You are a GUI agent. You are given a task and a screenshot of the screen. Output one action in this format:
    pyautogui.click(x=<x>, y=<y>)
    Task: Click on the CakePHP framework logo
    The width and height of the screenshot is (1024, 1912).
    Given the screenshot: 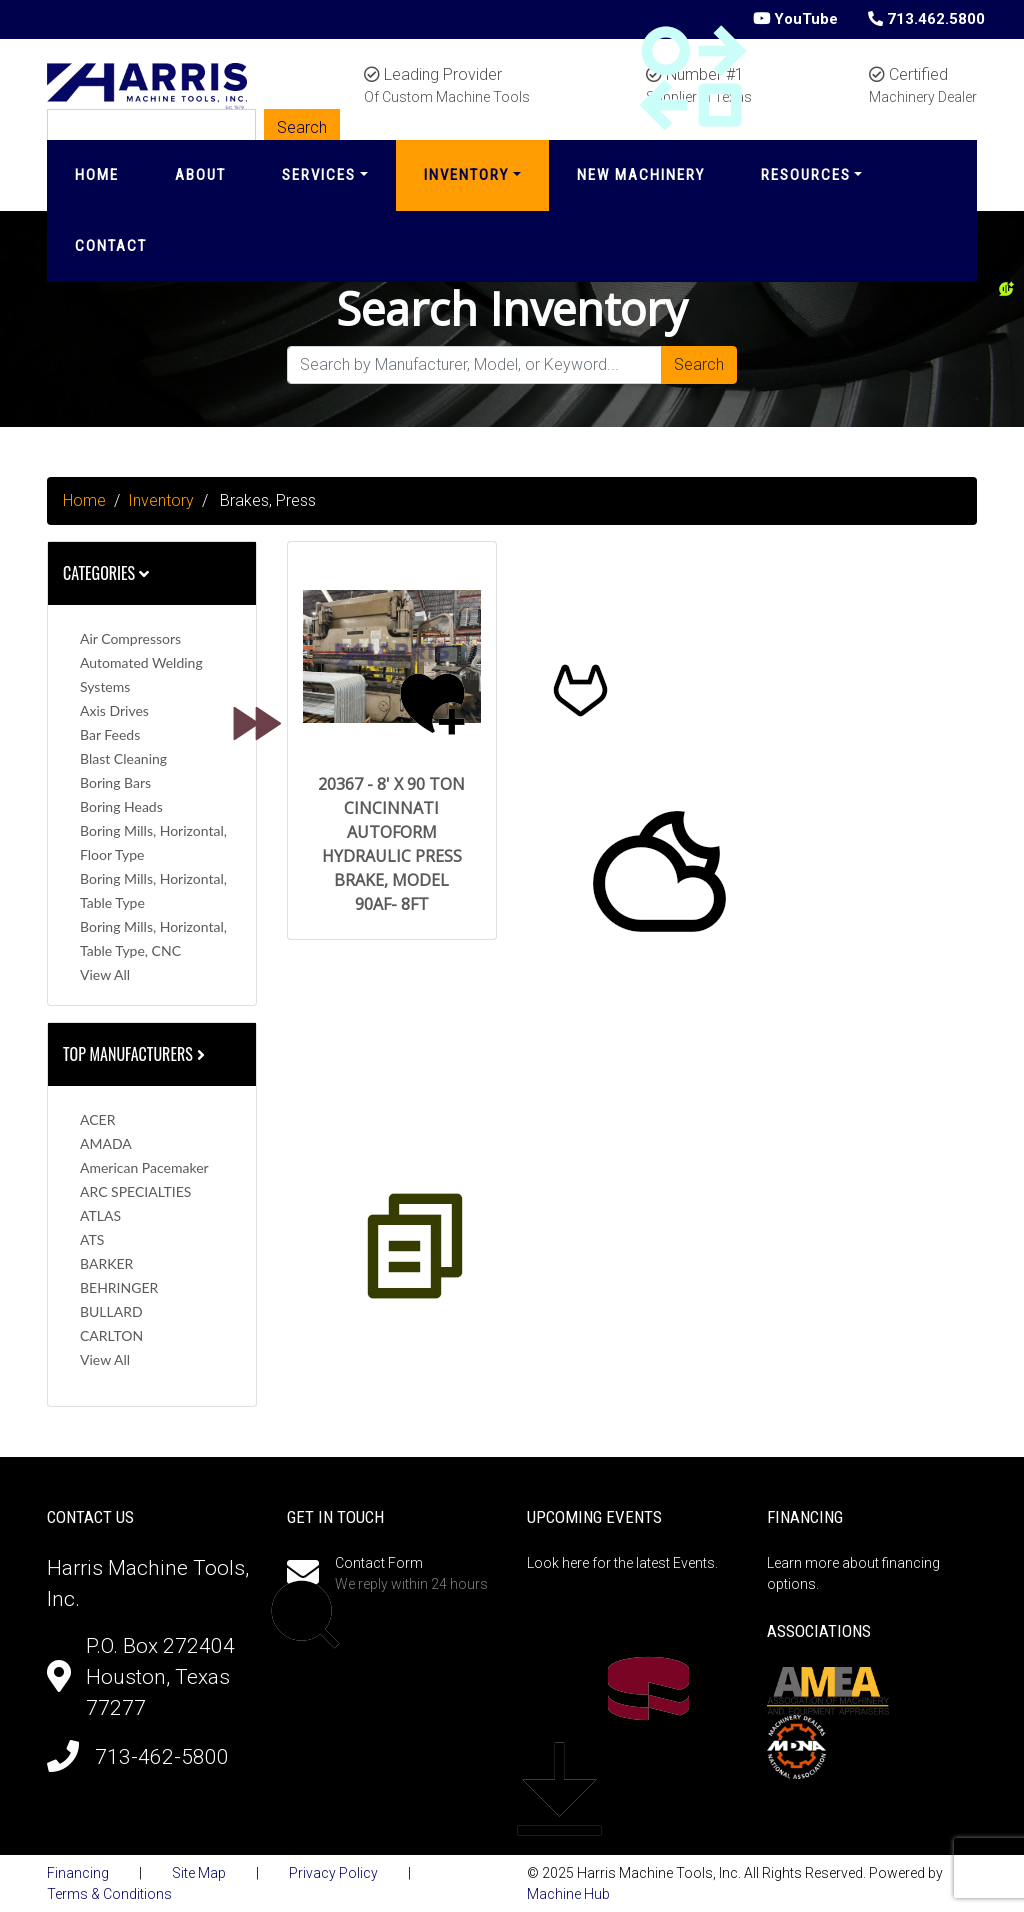 What is the action you would take?
    pyautogui.click(x=648, y=1688)
    